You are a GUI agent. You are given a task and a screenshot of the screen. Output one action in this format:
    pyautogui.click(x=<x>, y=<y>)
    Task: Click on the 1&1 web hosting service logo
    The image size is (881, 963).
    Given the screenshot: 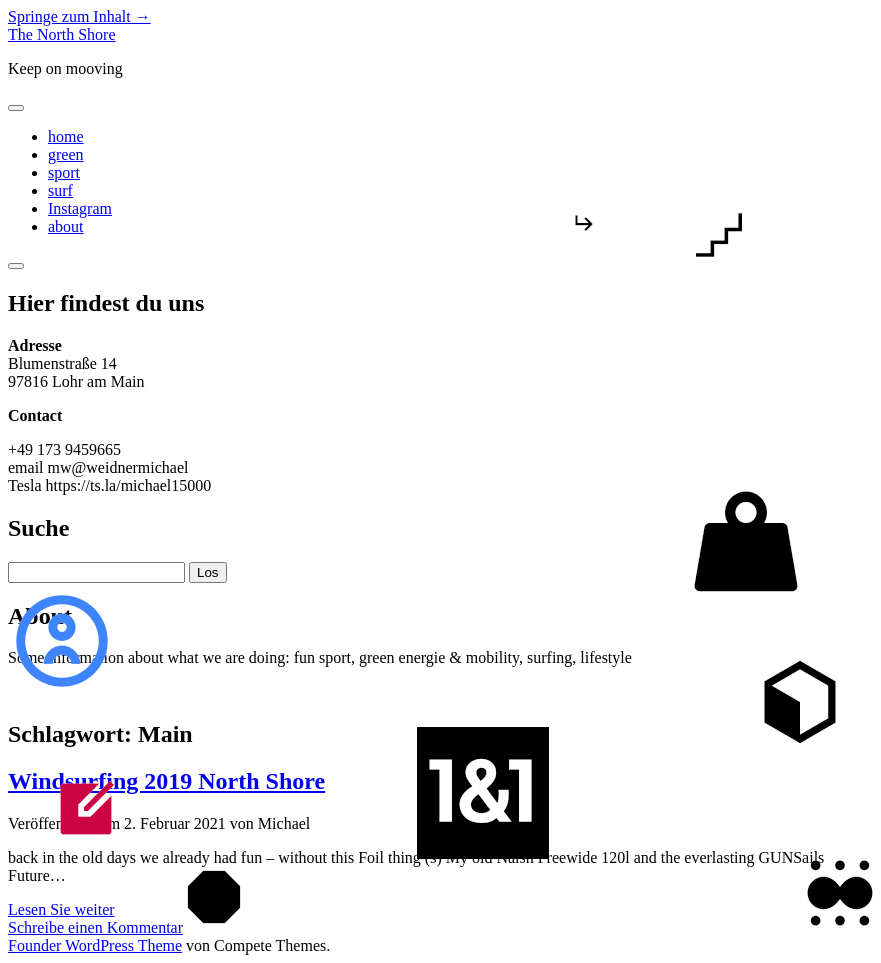 What is the action you would take?
    pyautogui.click(x=483, y=793)
    